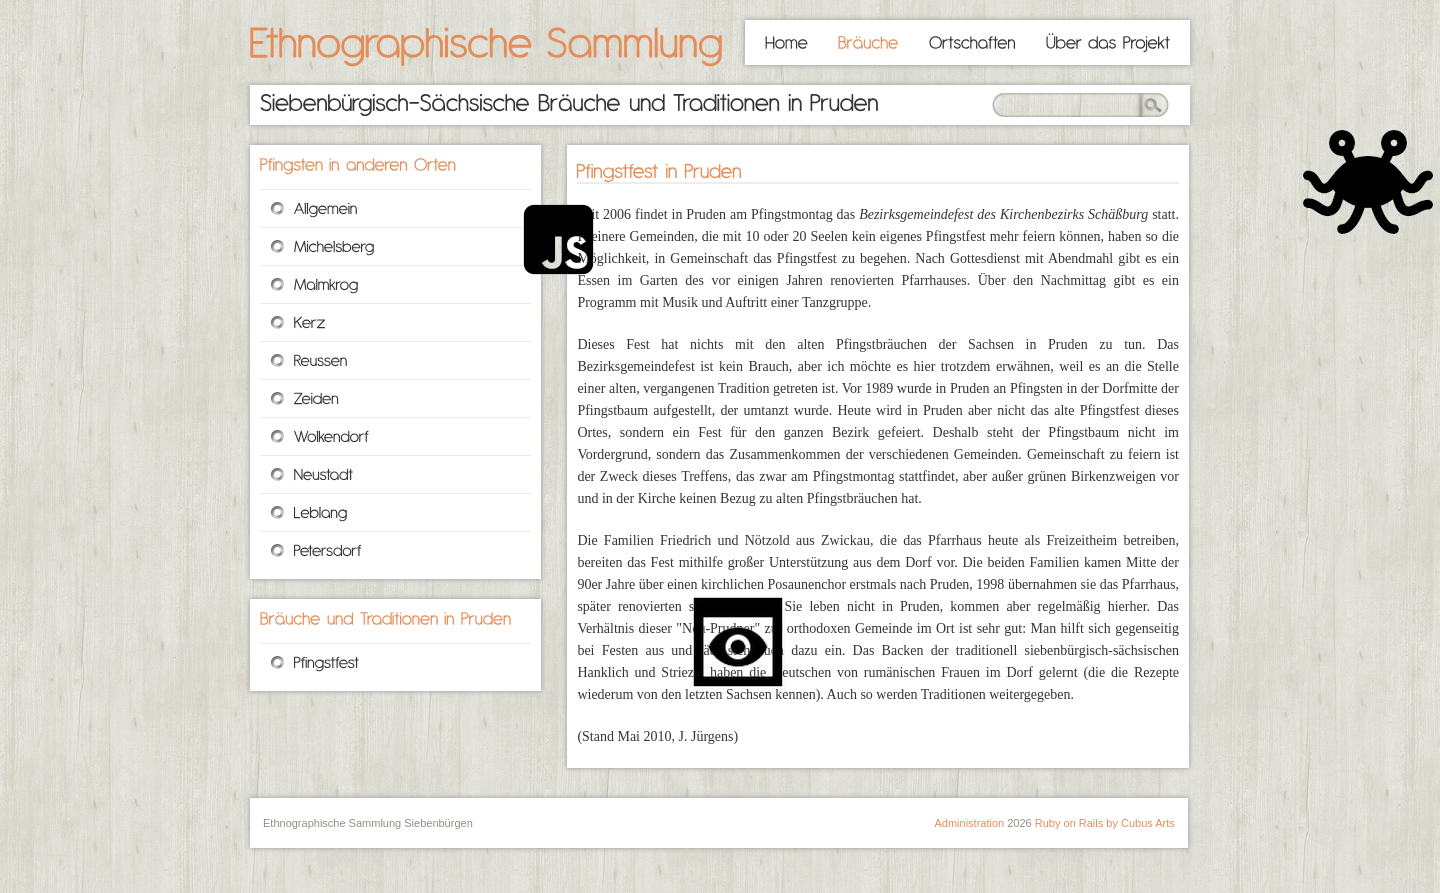  I want to click on preview file or document before opening, so click(738, 642).